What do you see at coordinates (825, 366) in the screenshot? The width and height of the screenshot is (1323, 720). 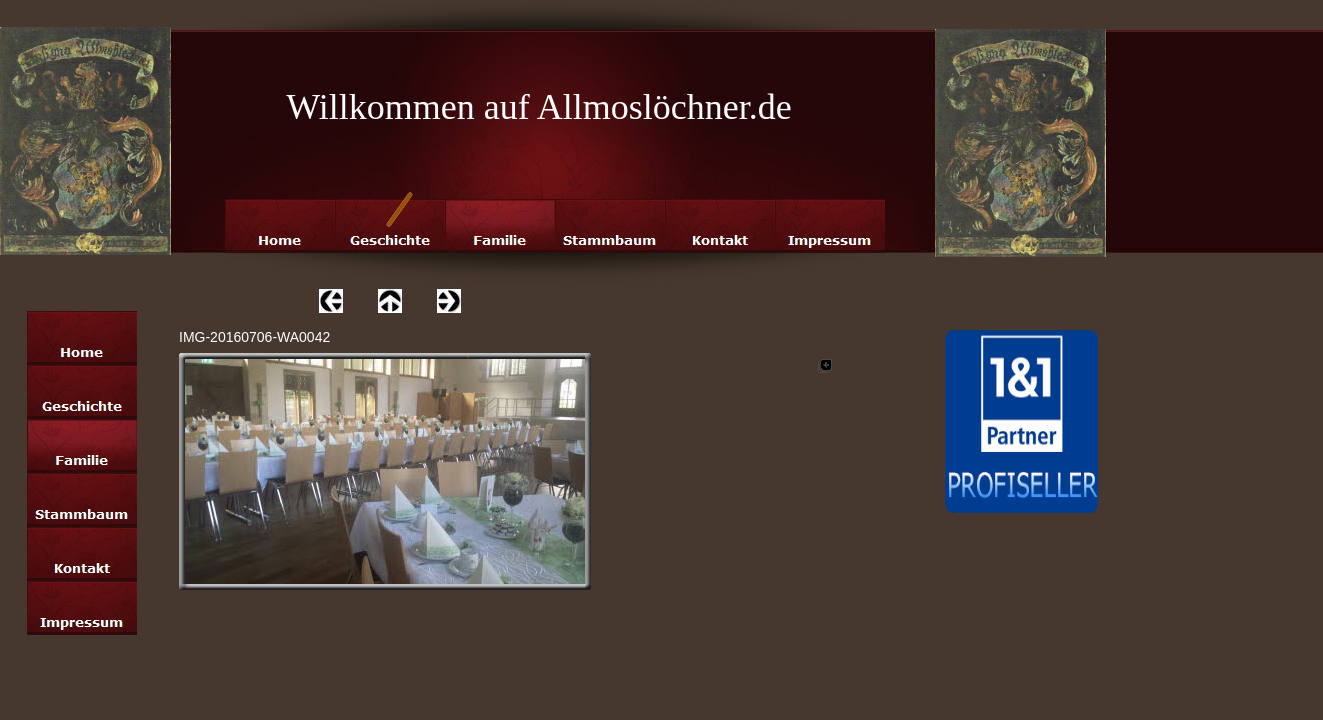 I see `add a new item to your library` at bounding box center [825, 366].